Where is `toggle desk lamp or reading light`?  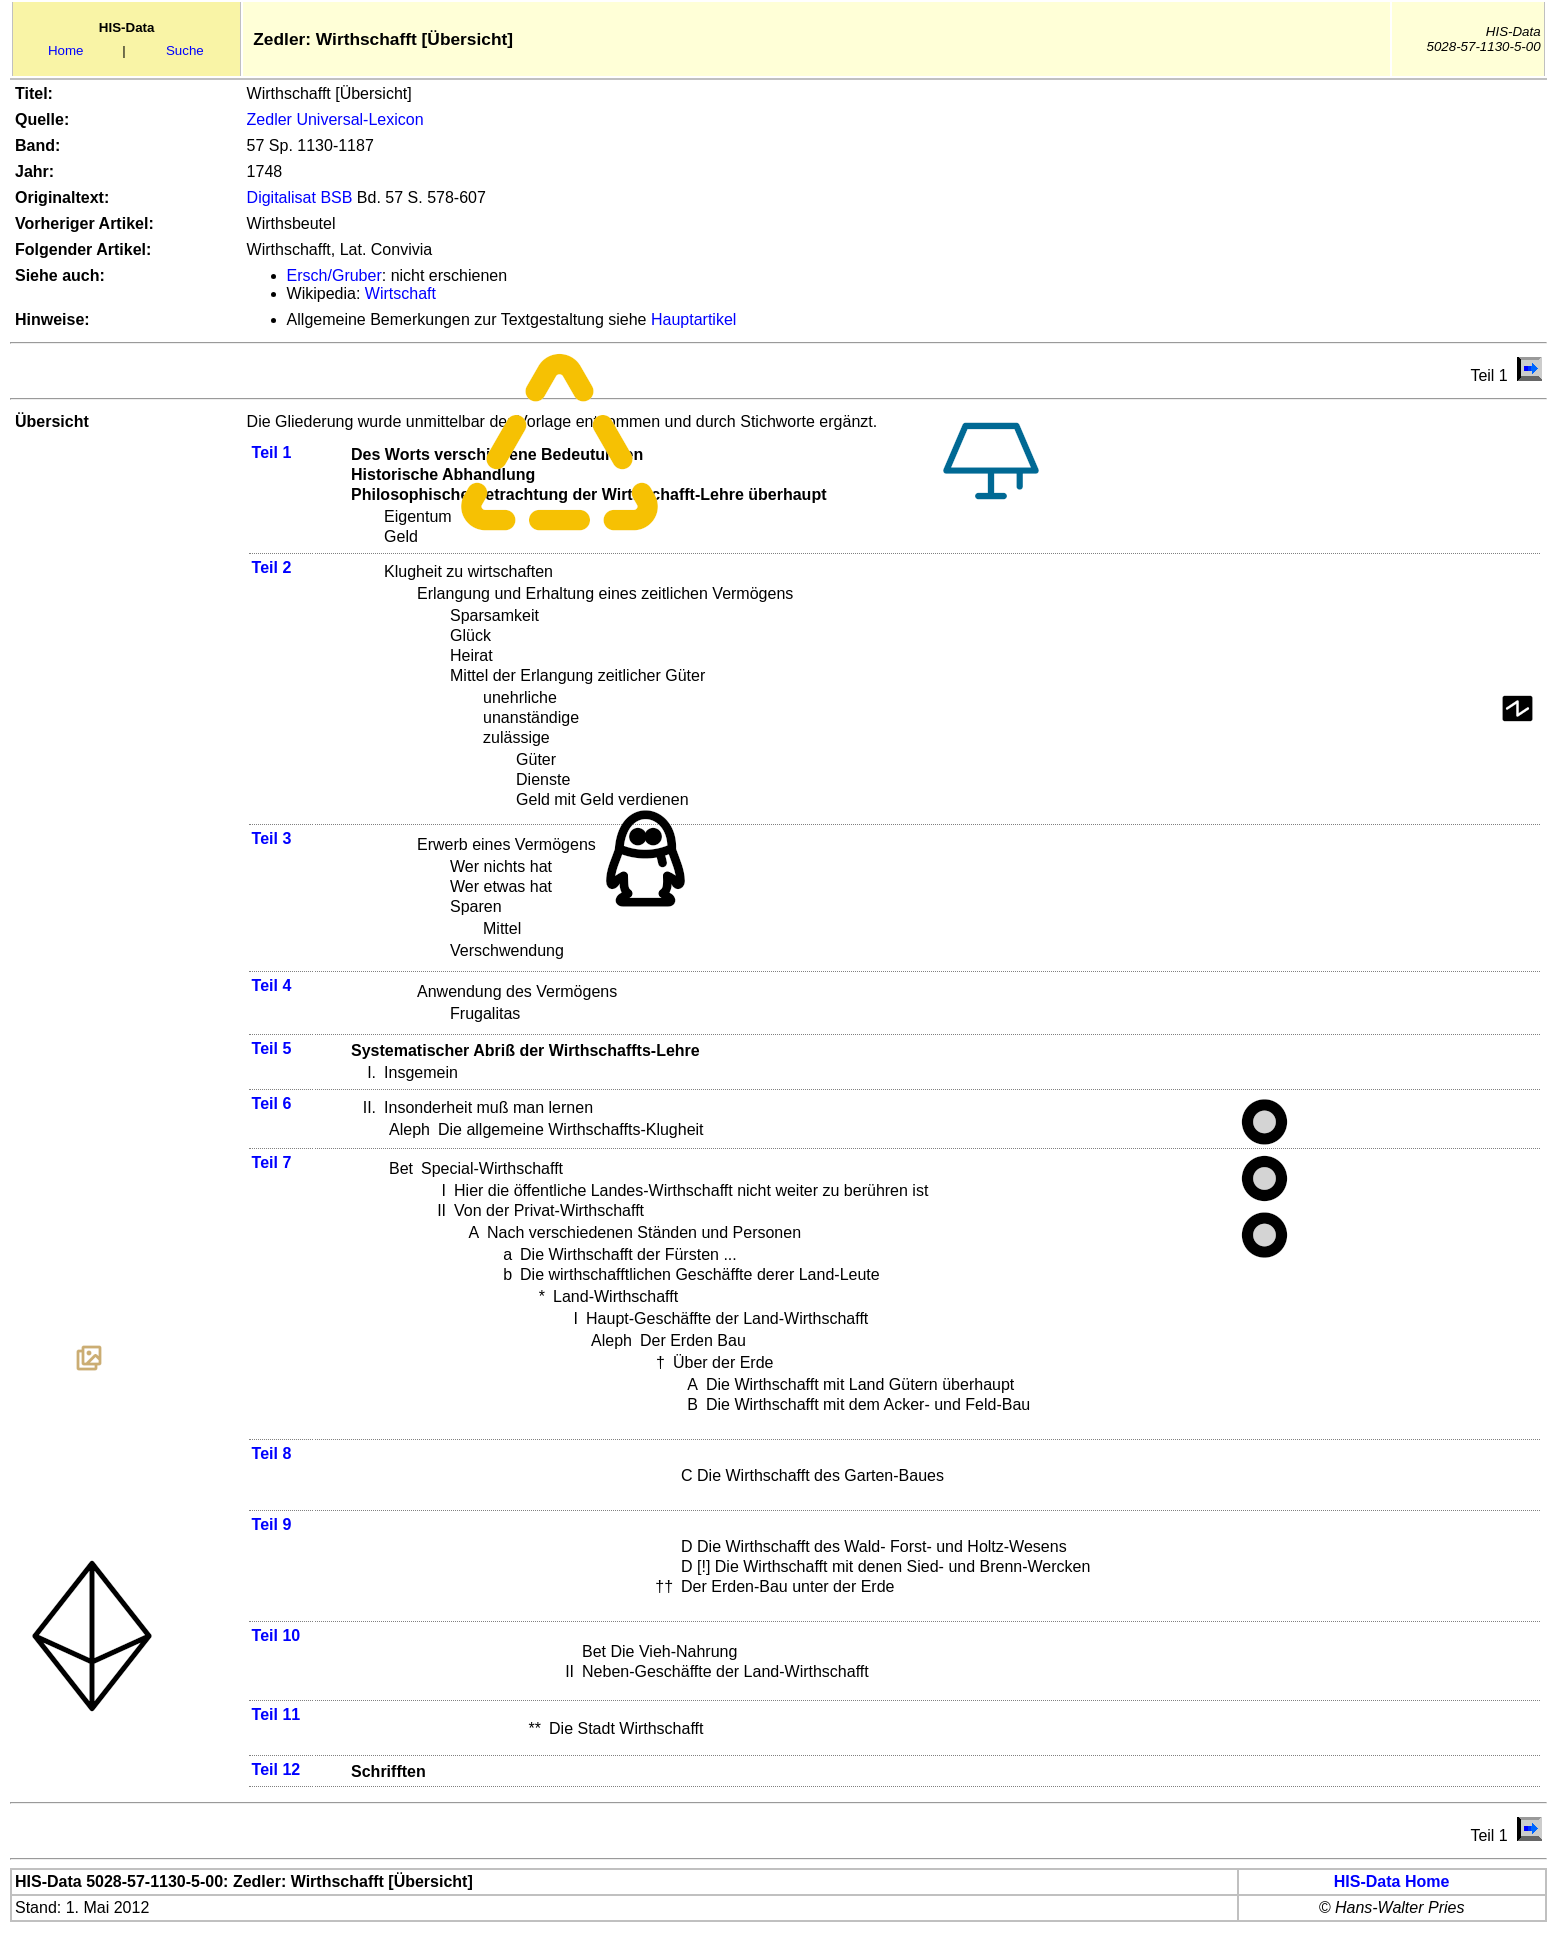
toggle desk lamp or reading light is located at coordinates (991, 461).